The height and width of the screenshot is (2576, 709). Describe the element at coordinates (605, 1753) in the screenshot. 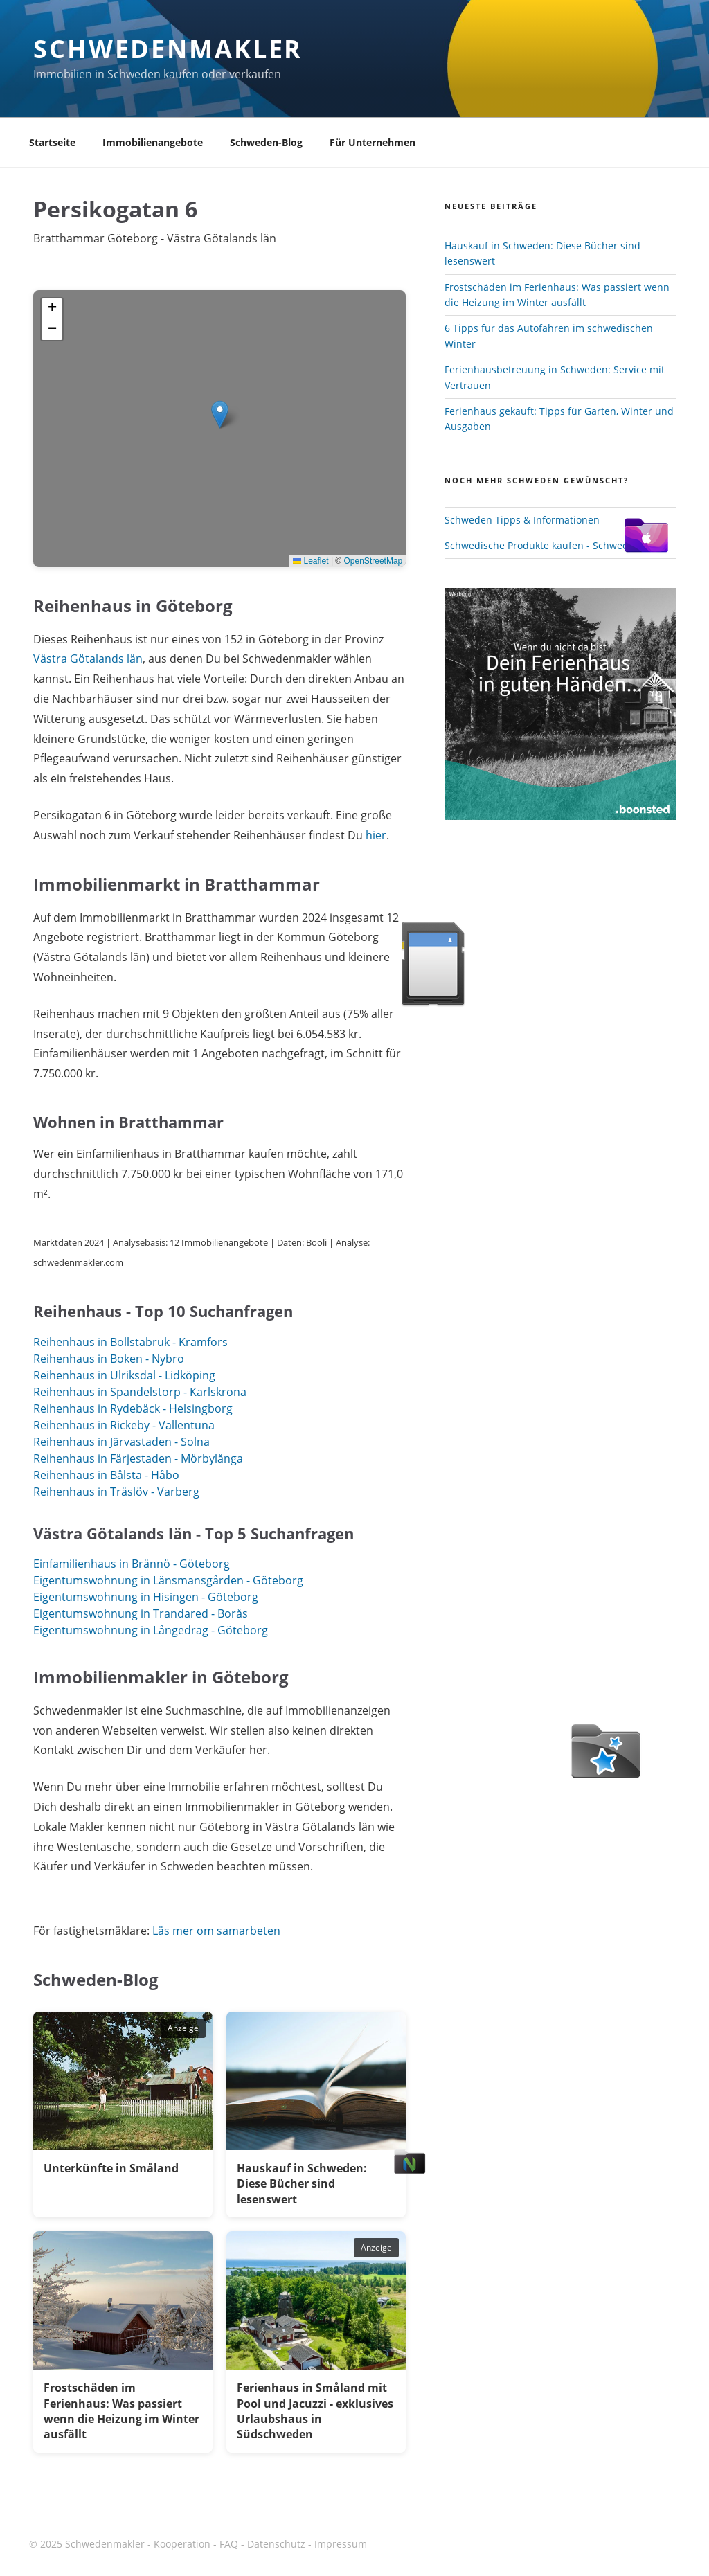

I see `open your Anki flashcard collection folder` at that location.